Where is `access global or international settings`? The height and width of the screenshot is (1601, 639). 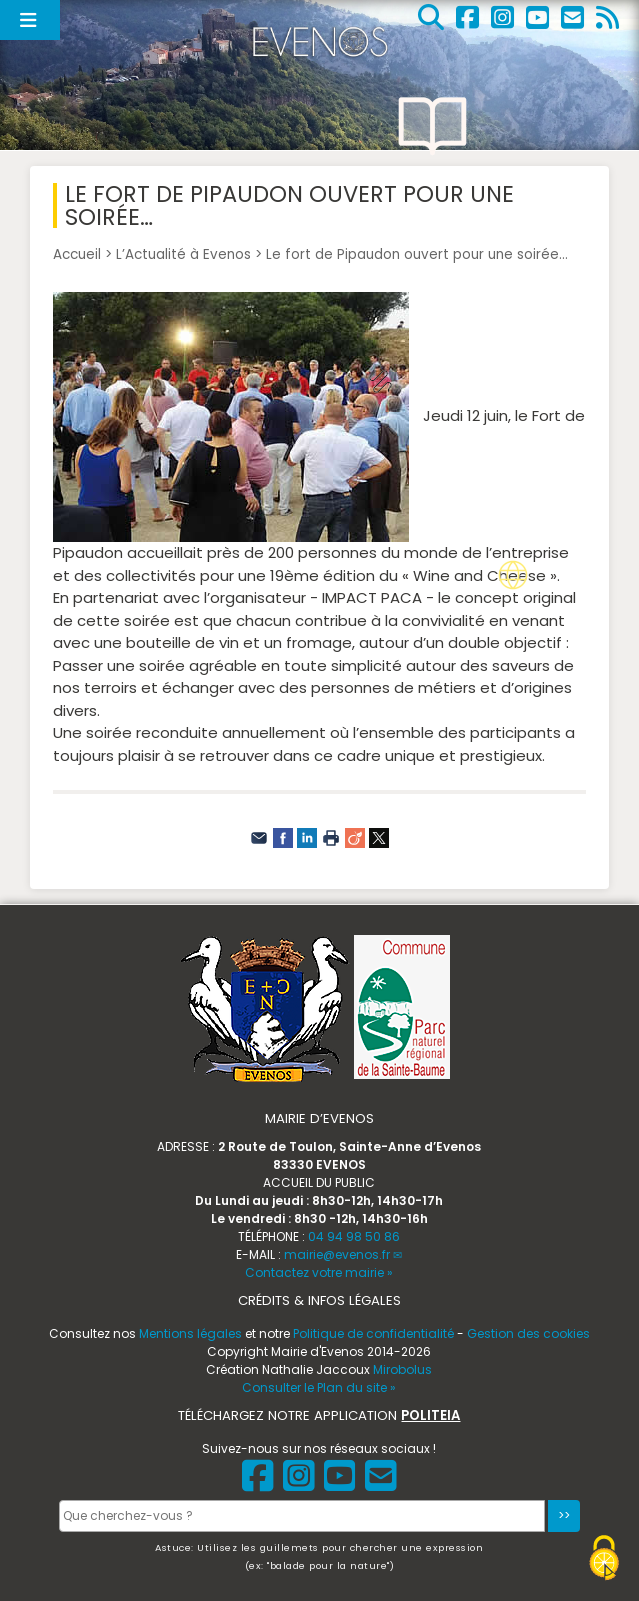 access global or international settings is located at coordinates (513, 575).